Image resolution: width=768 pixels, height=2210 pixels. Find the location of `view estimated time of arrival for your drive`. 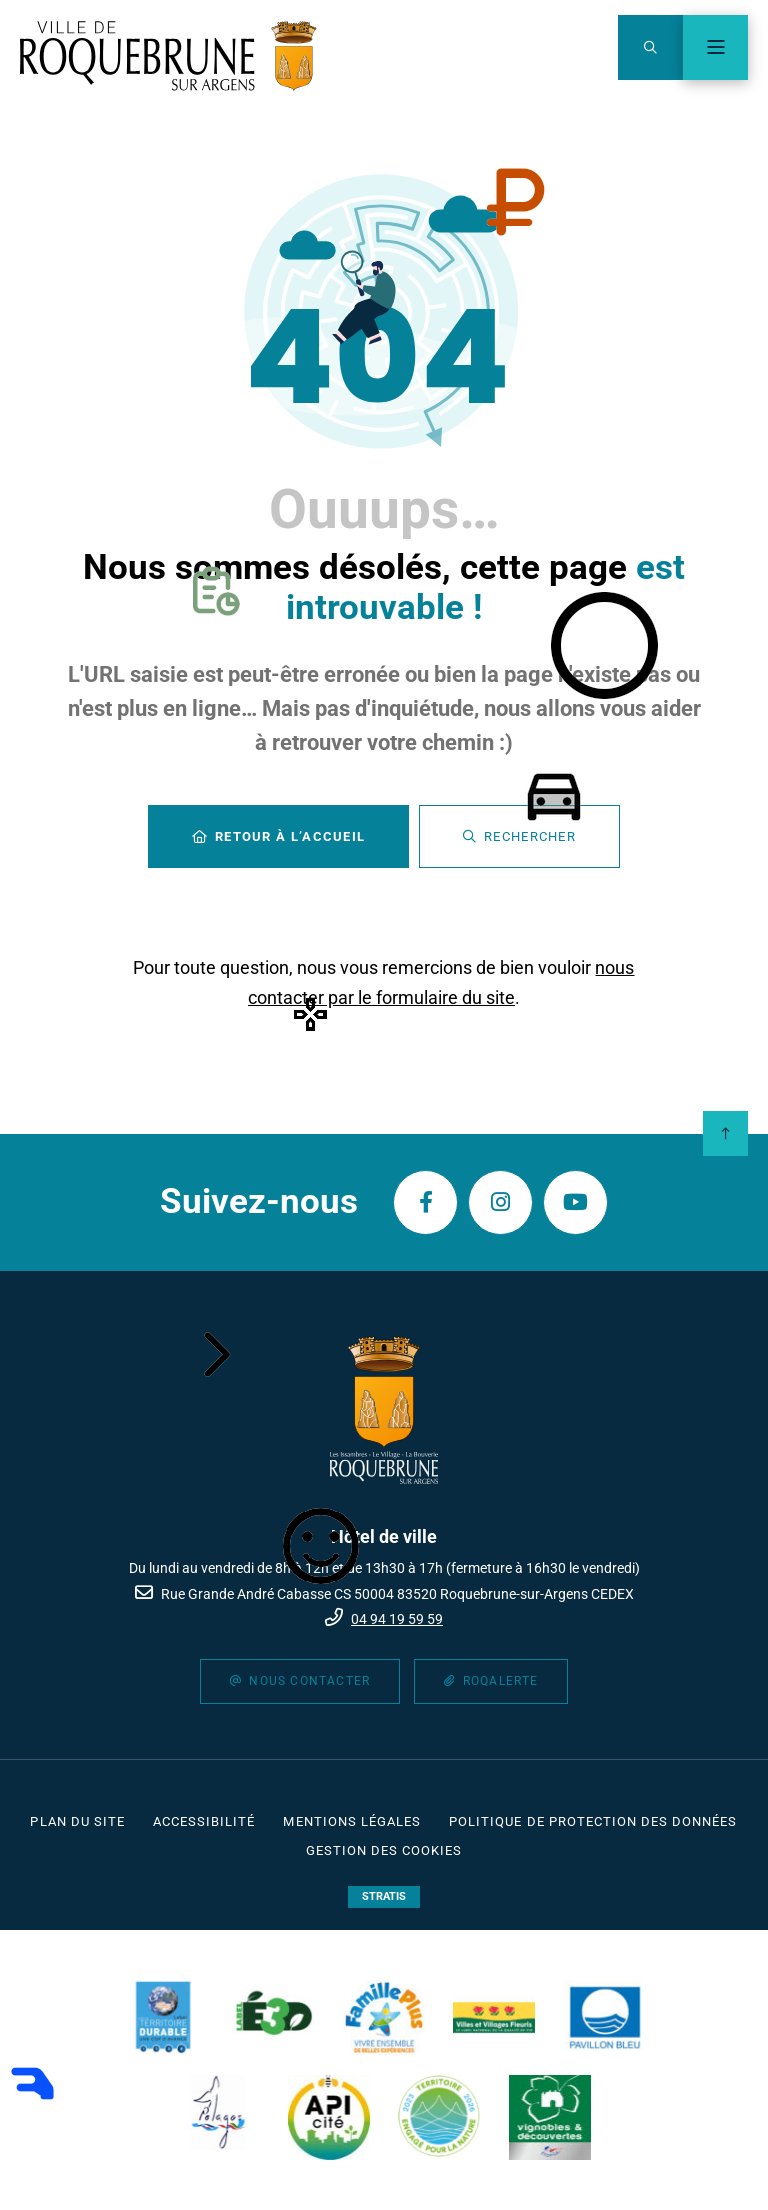

view estimated time of arrival for your drive is located at coordinates (554, 797).